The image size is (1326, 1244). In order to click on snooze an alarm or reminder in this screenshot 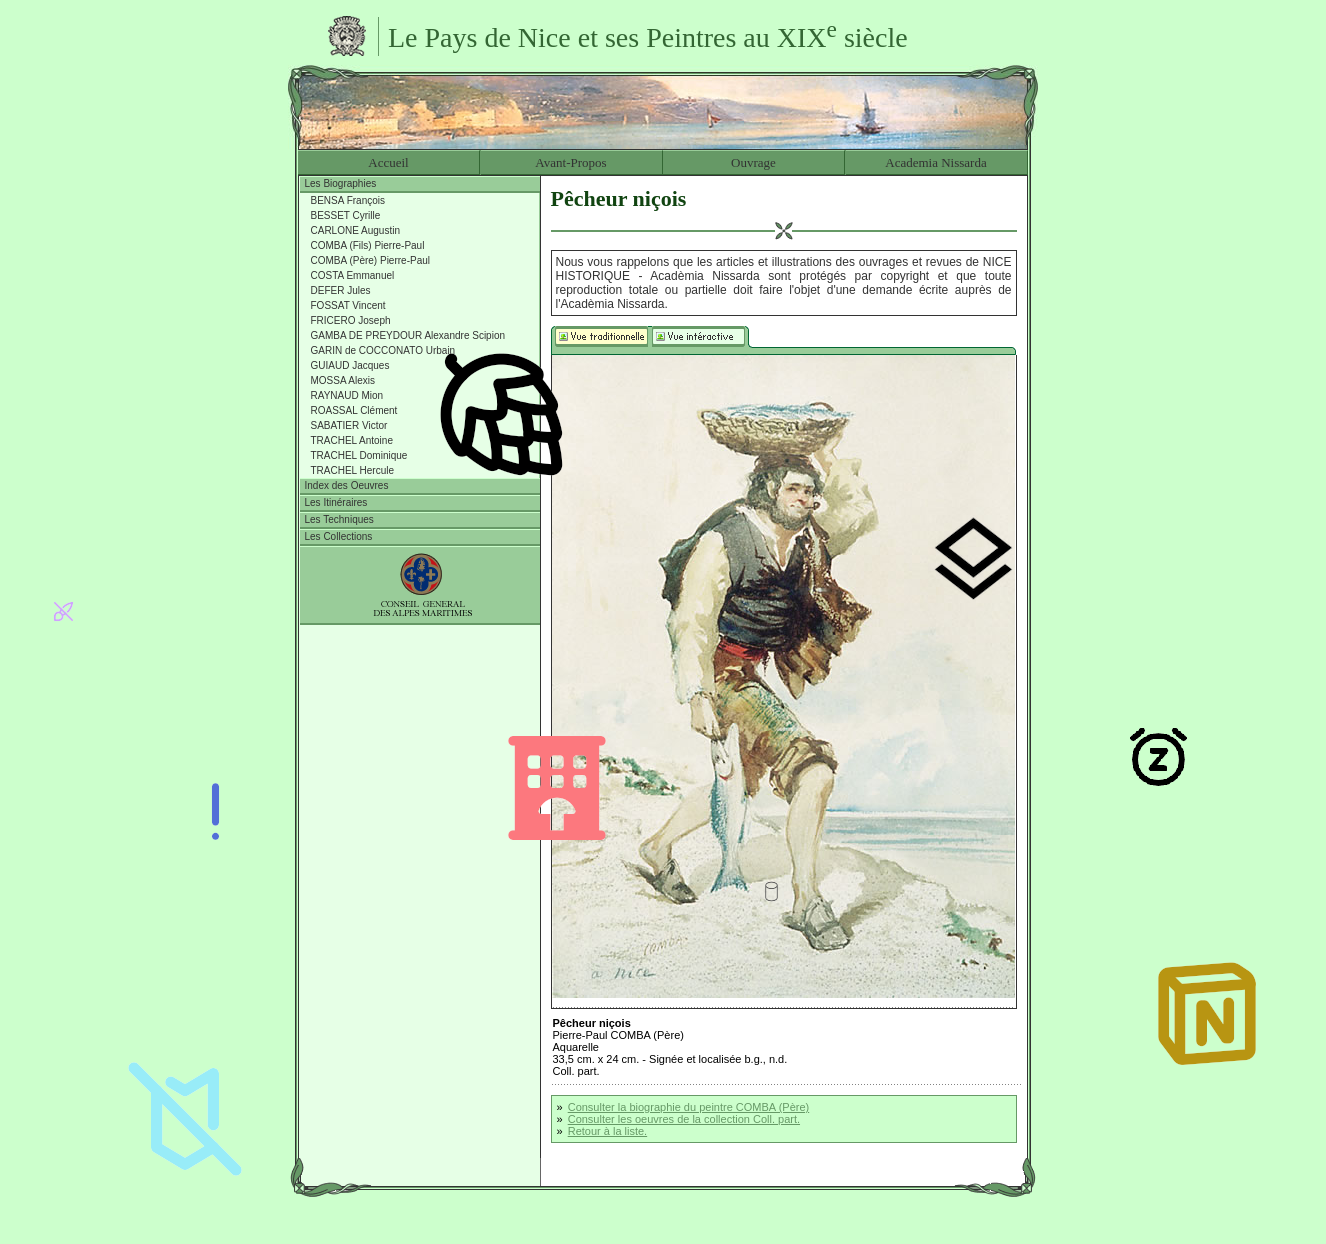, I will do `click(1158, 756)`.